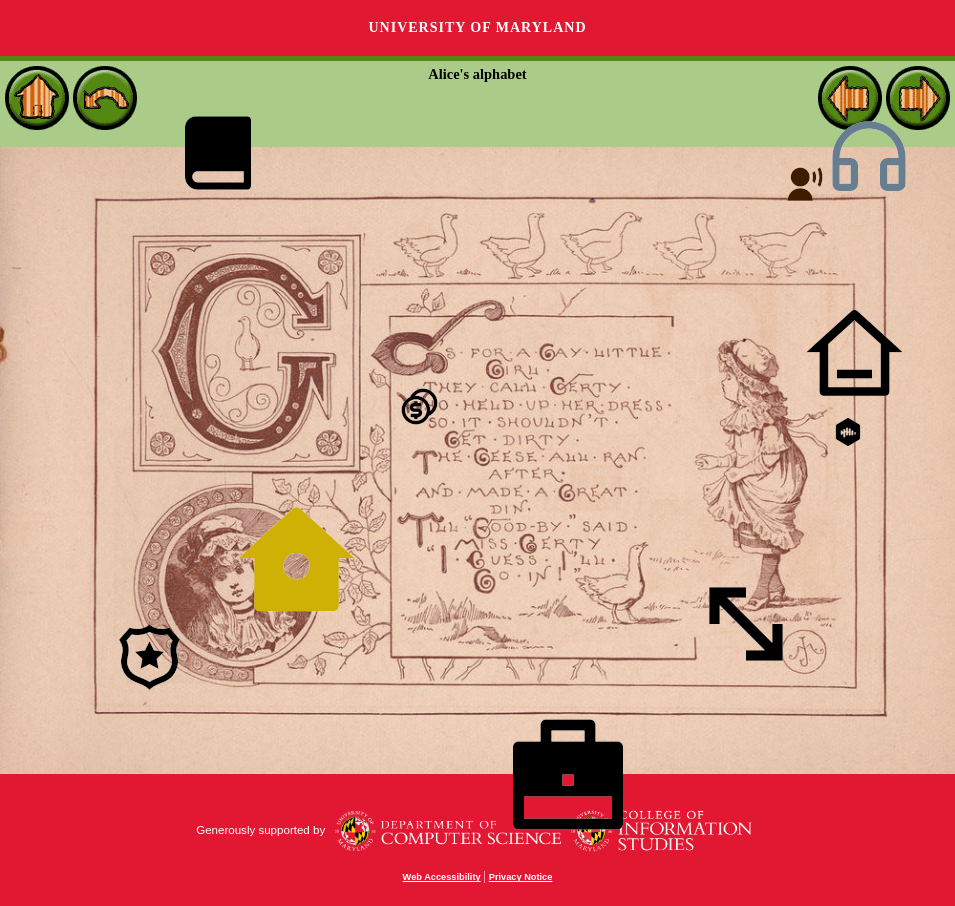 Image resolution: width=955 pixels, height=906 pixels. What do you see at coordinates (419, 406) in the screenshot?
I see `view your coin balance or currency` at bounding box center [419, 406].